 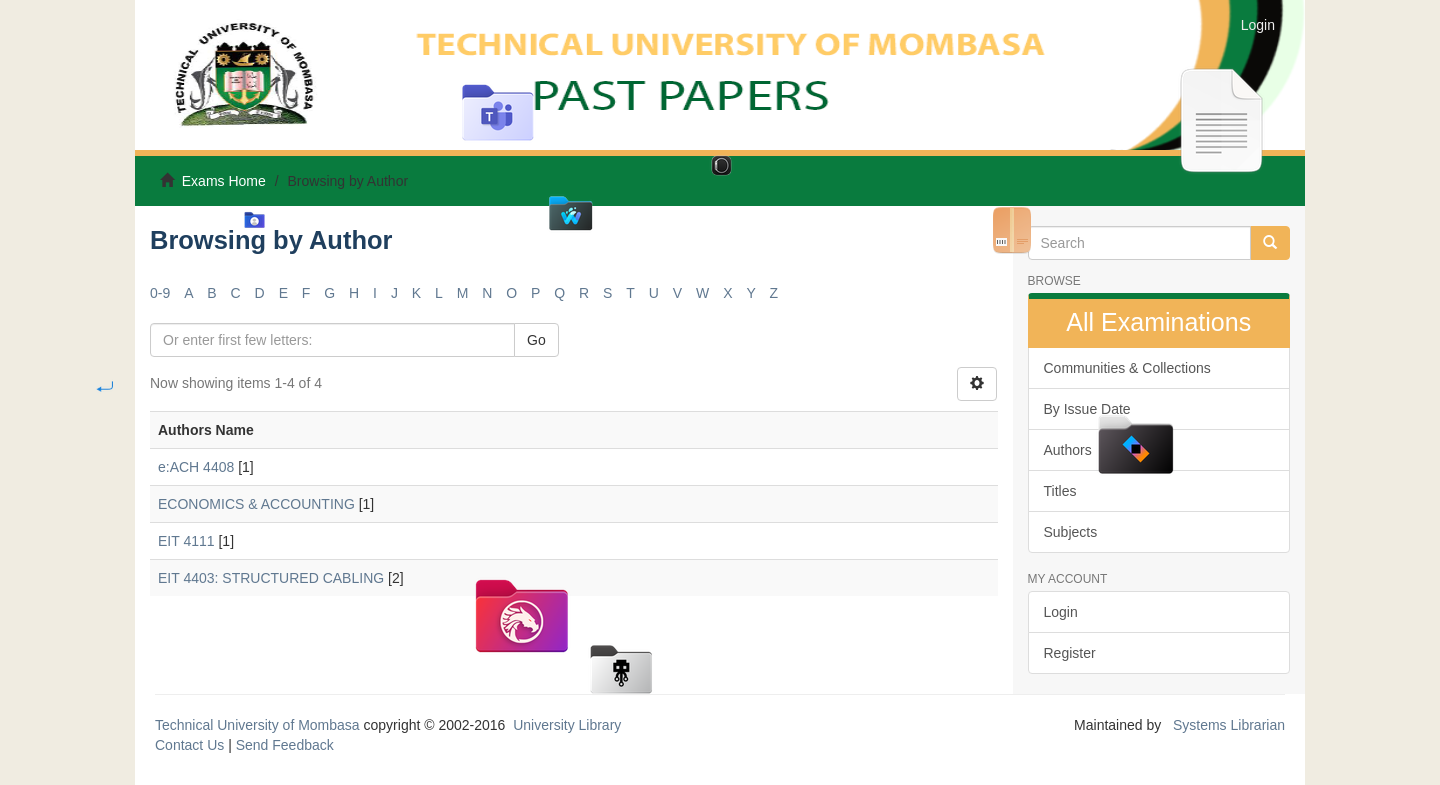 I want to click on folder containing JetBrains Ktor project files, so click(x=1135, y=446).